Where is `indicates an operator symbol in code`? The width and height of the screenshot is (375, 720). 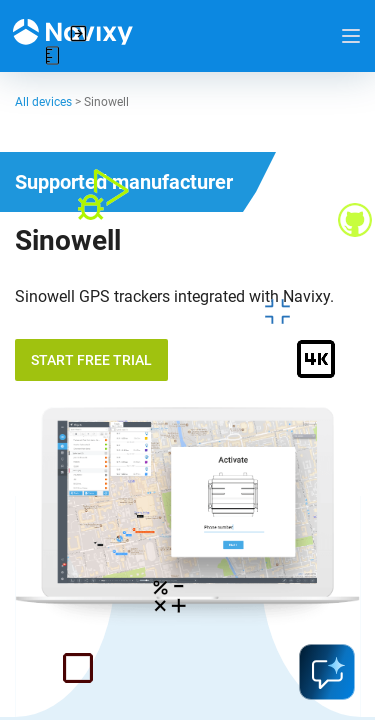
indicates an operator symbol in code is located at coordinates (169, 596).